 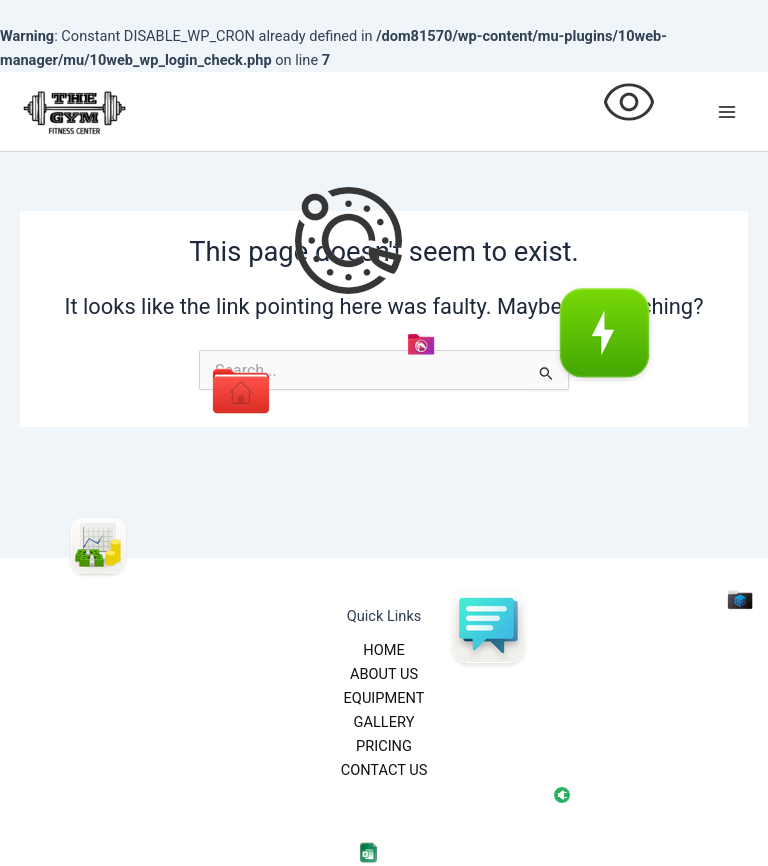 I want to click on open revolt chat application, so click(x=348, y=240).